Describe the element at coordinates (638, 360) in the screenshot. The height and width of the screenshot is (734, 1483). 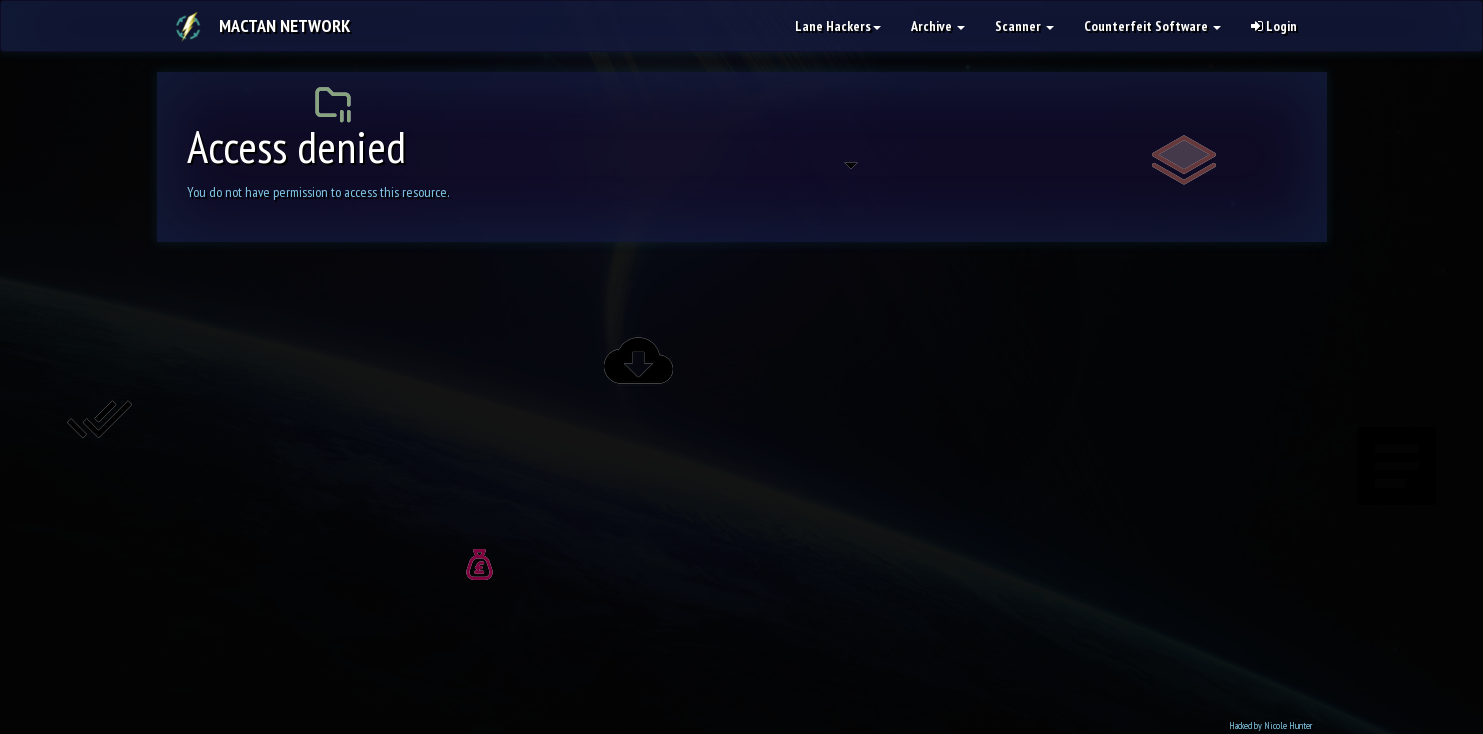
I see `download file from cloud storage` at that location.